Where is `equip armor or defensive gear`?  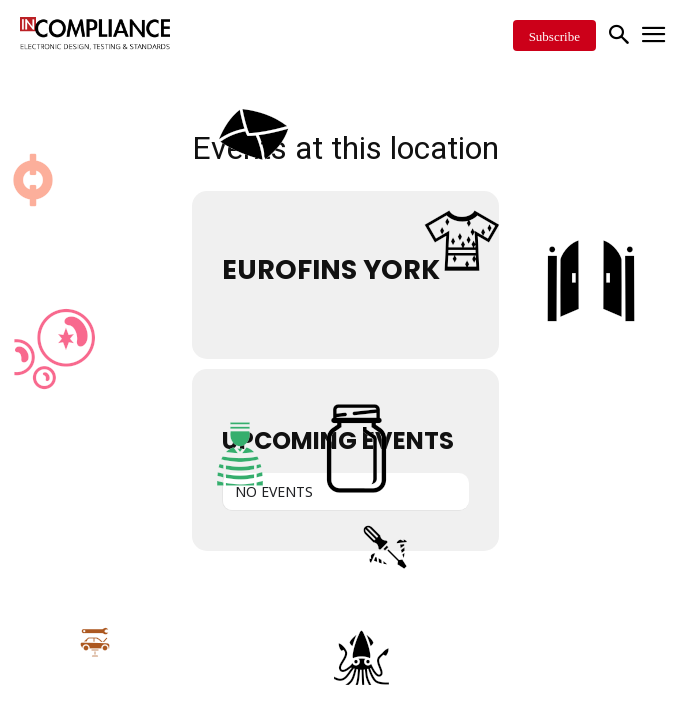
equip armor or defensive gear is located at coordinates (462, 241).